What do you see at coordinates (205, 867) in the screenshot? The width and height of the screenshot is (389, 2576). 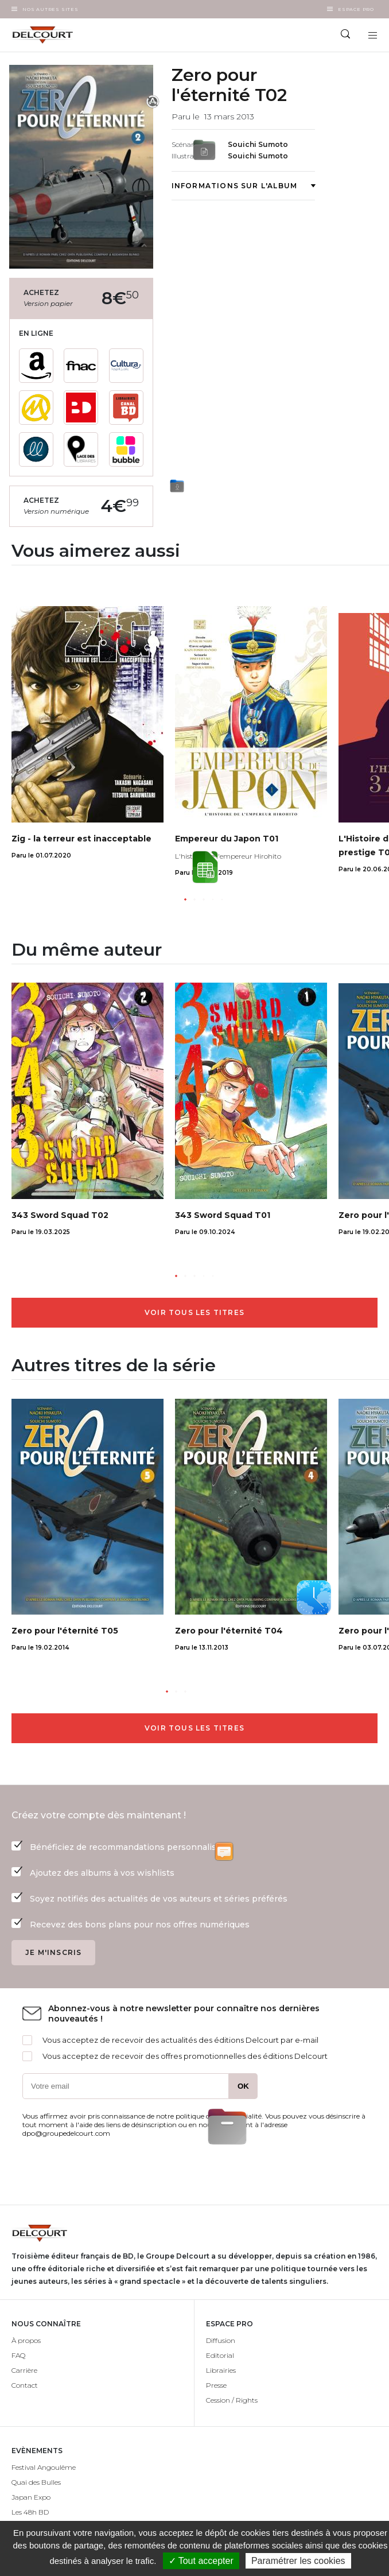 I see `open LibreOffice Calc spreadsheet application` at bounding box center [205, 867].